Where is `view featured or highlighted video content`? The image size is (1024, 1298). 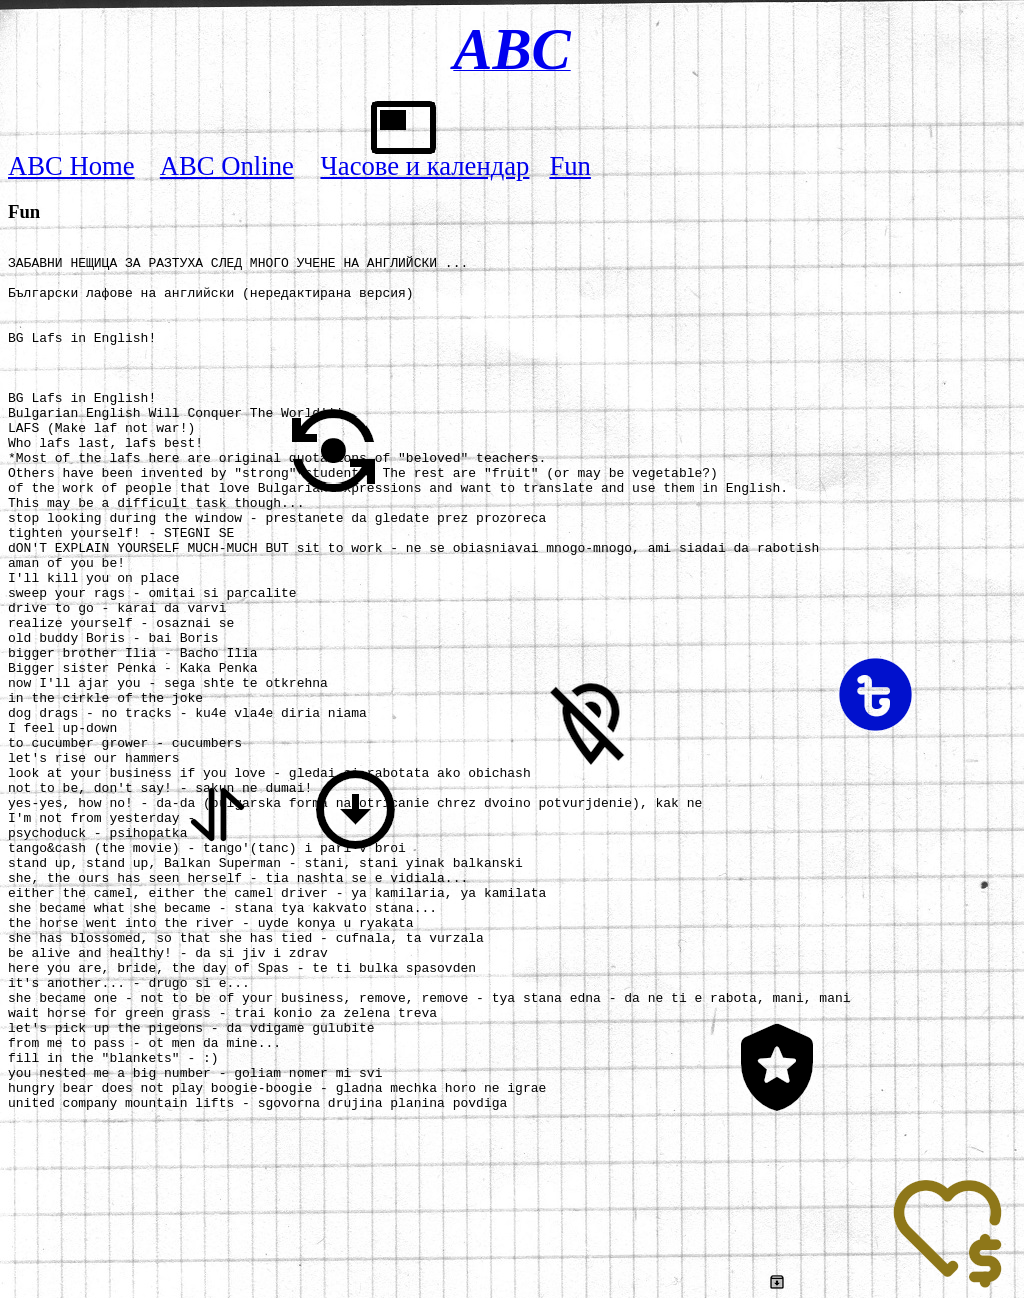
view featured or highlighted video content is located at coordinates (403, 127).